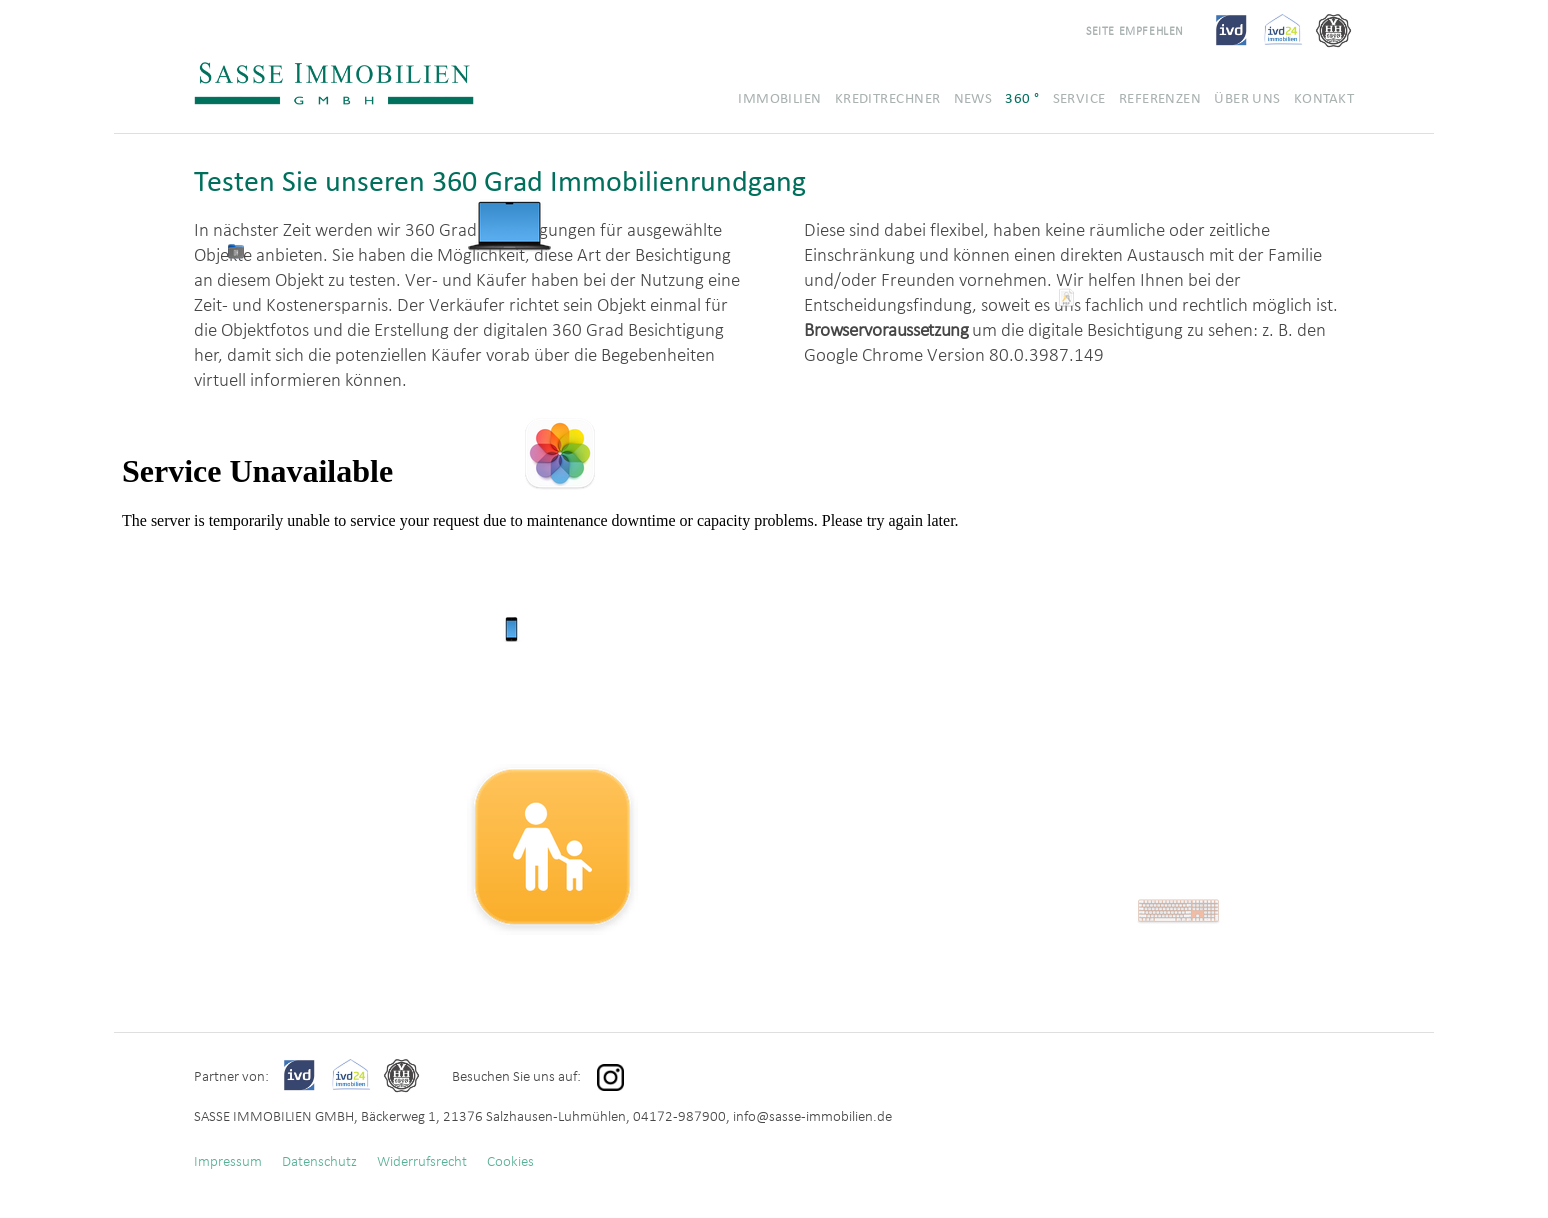 Image resolution: width=1548 pixels, height=1218 pixels. I want to click on connect to a wireless bluetooth keyboard, so click(1178, 910).